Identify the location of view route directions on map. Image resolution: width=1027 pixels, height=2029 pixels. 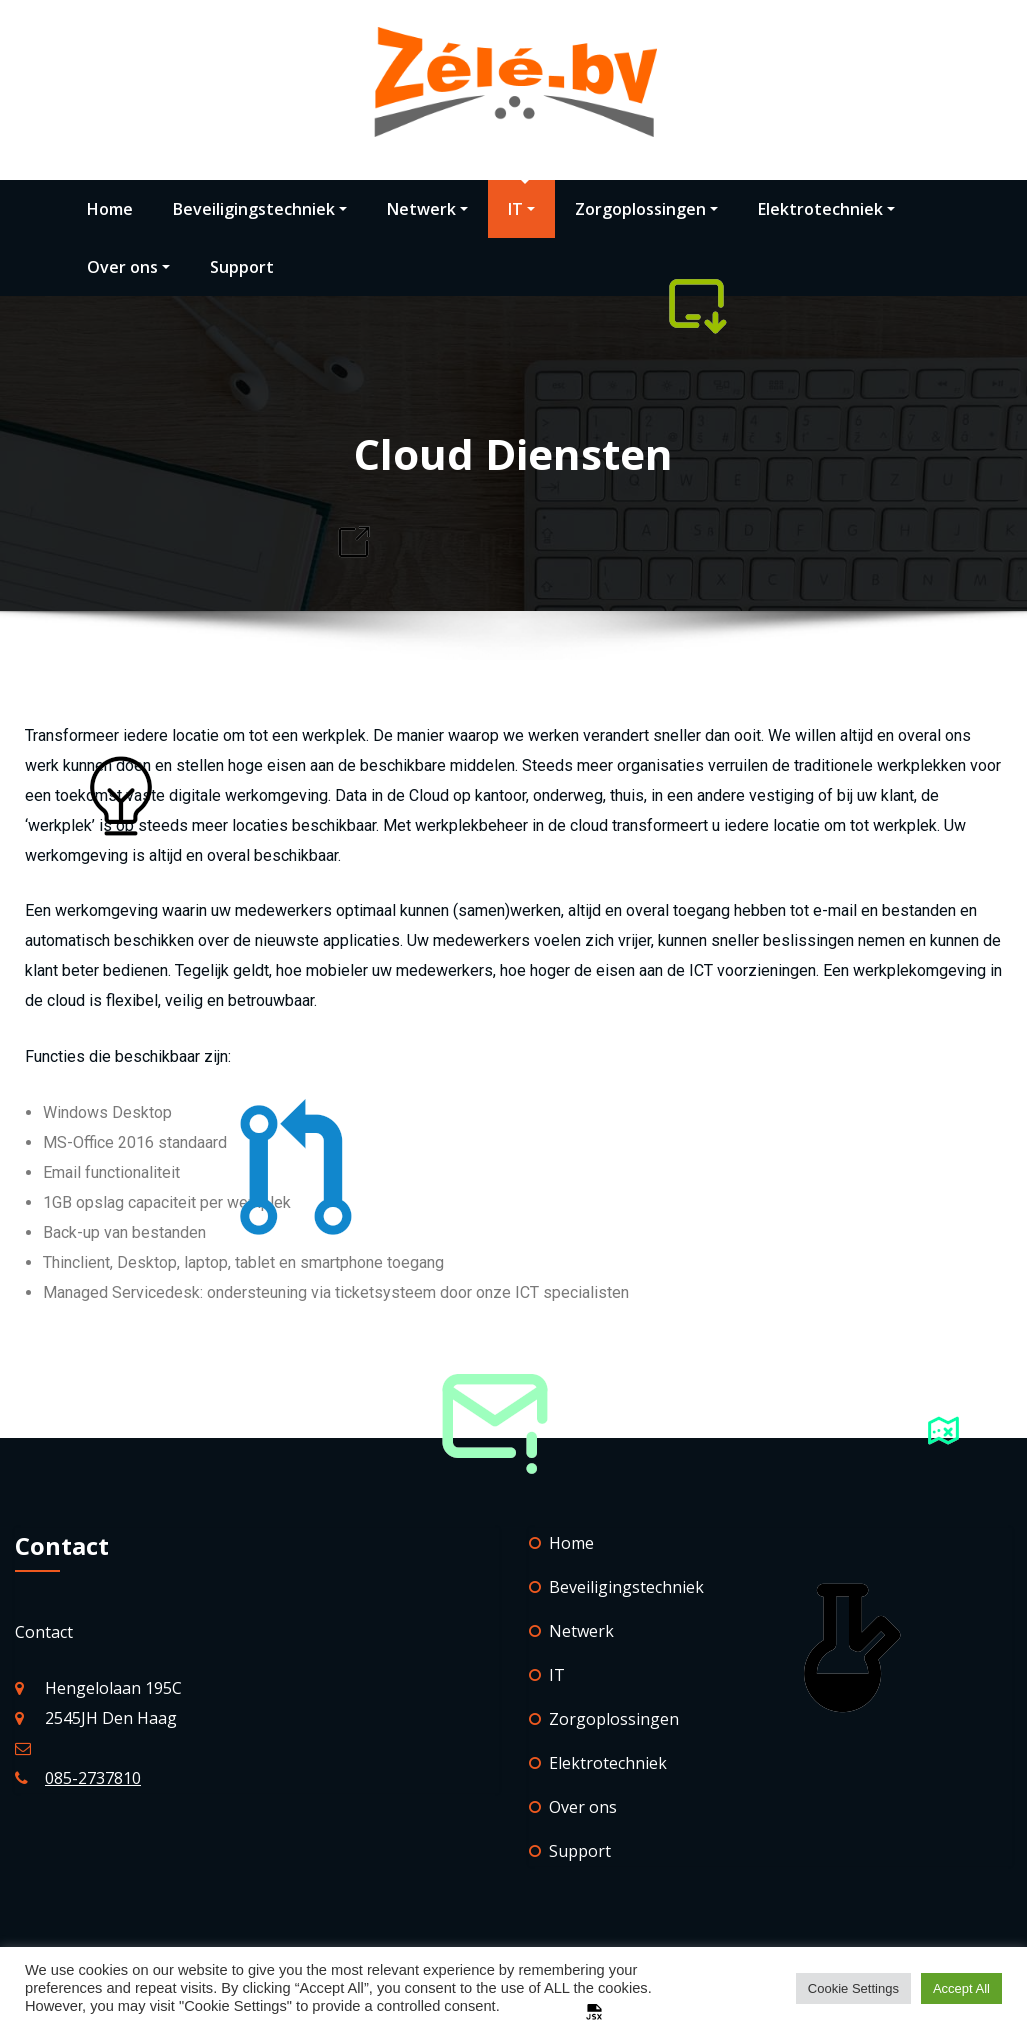
(943, 1430).